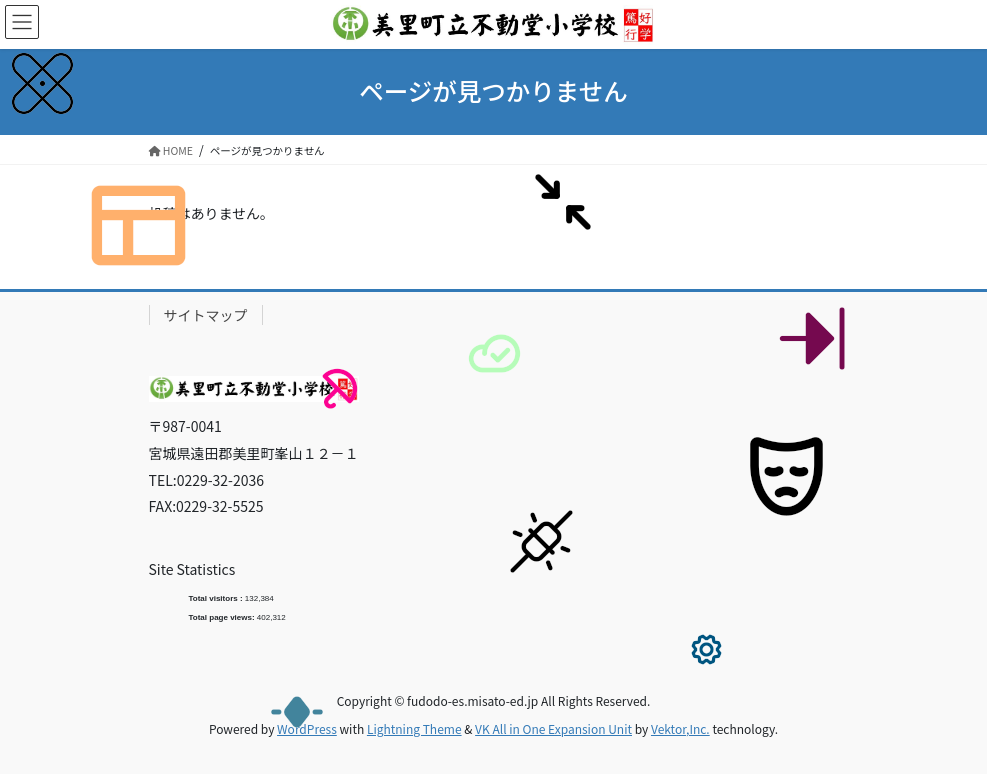  Describe the element at coordinates (813, 338) in the screenshot. I see `go to end of content or list` at that location.